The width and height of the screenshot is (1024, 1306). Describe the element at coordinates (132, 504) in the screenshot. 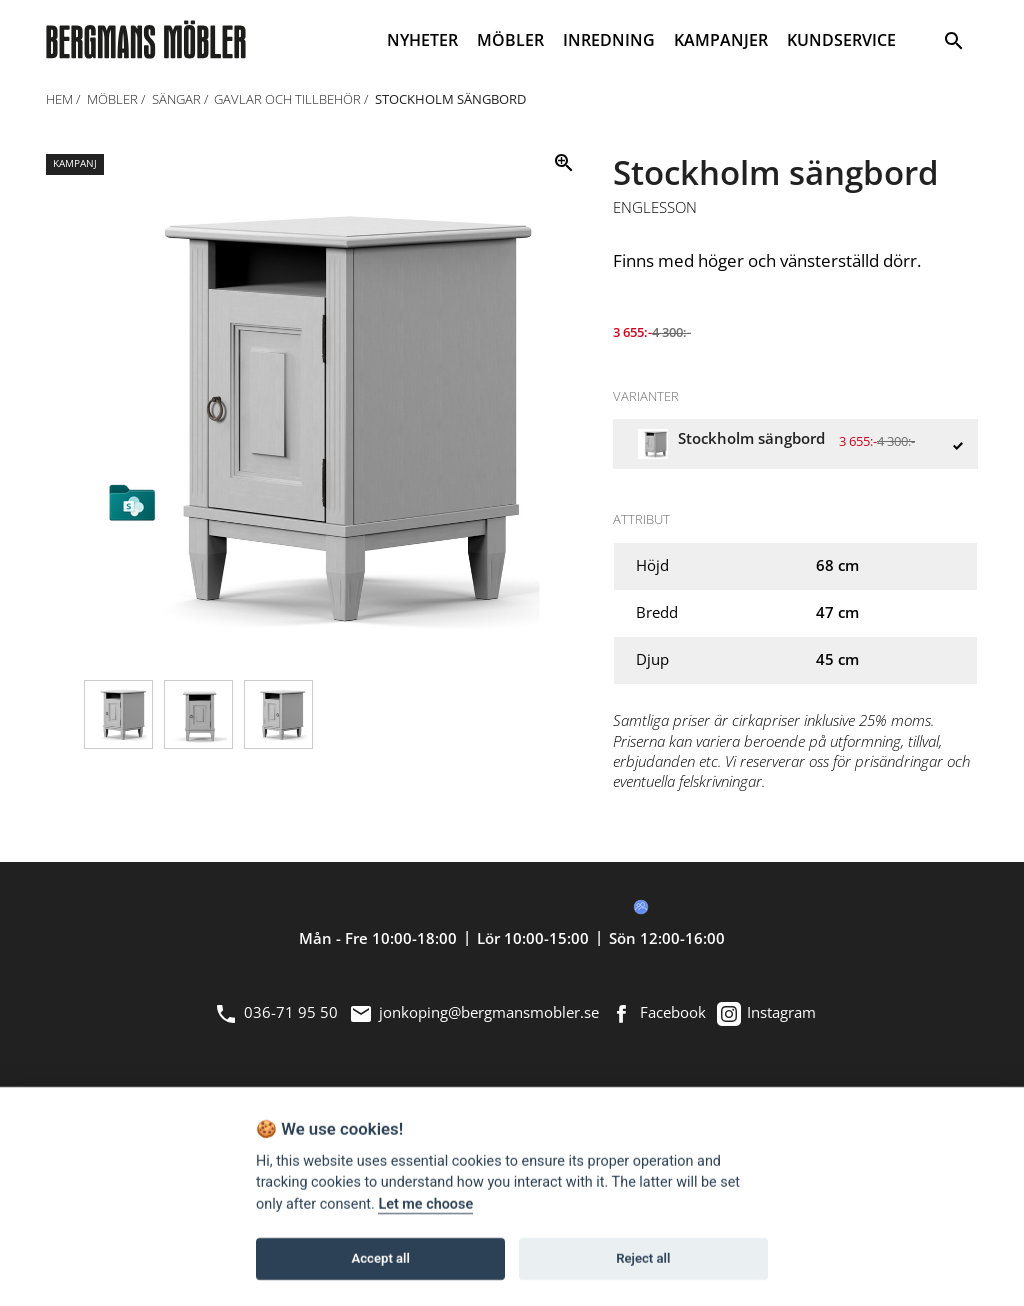

I see `open microsoft sharepoint folder` at that location.